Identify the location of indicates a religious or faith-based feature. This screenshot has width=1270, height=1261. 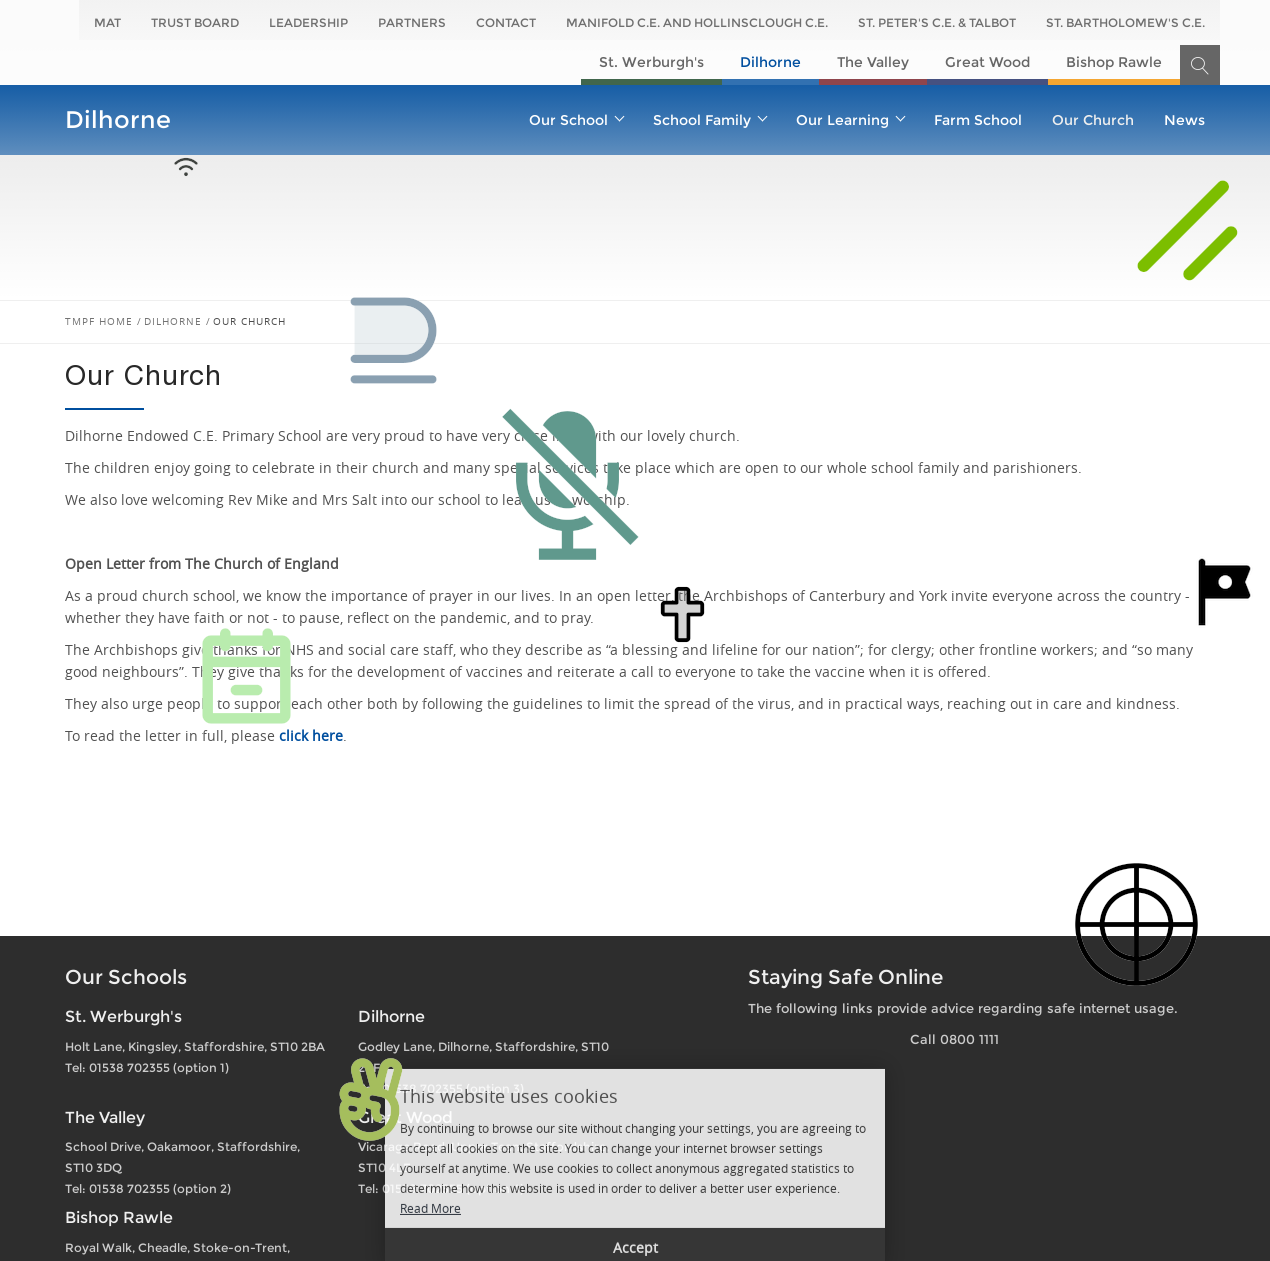
(682, 614).